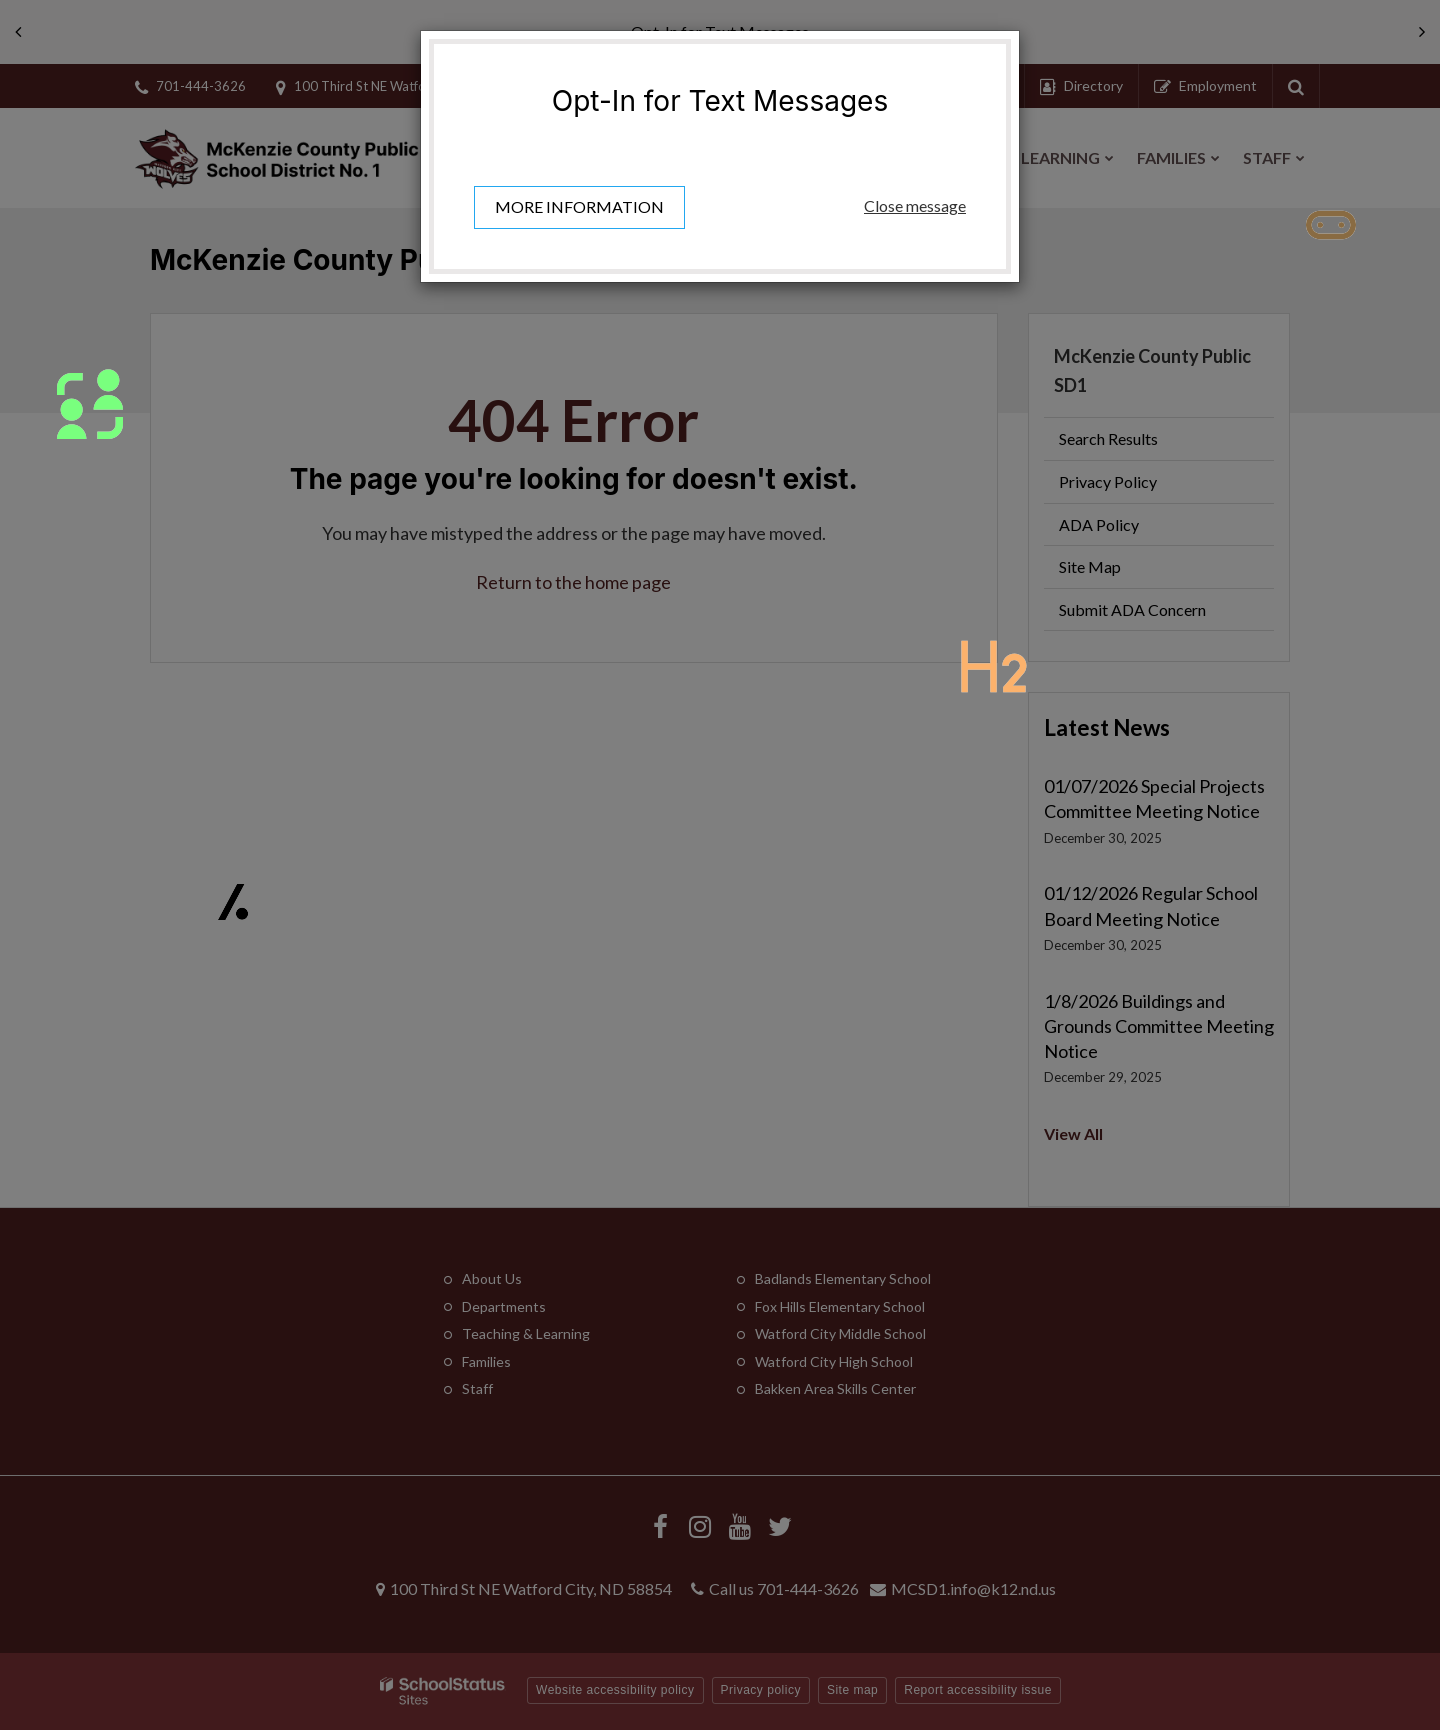 The height and width of the screenshot is (1730, 1440). What do you see at coordinates (1331, 225) in the screenshot?
I see `micro:bit brand logo` at bounding box center [1331, 225].